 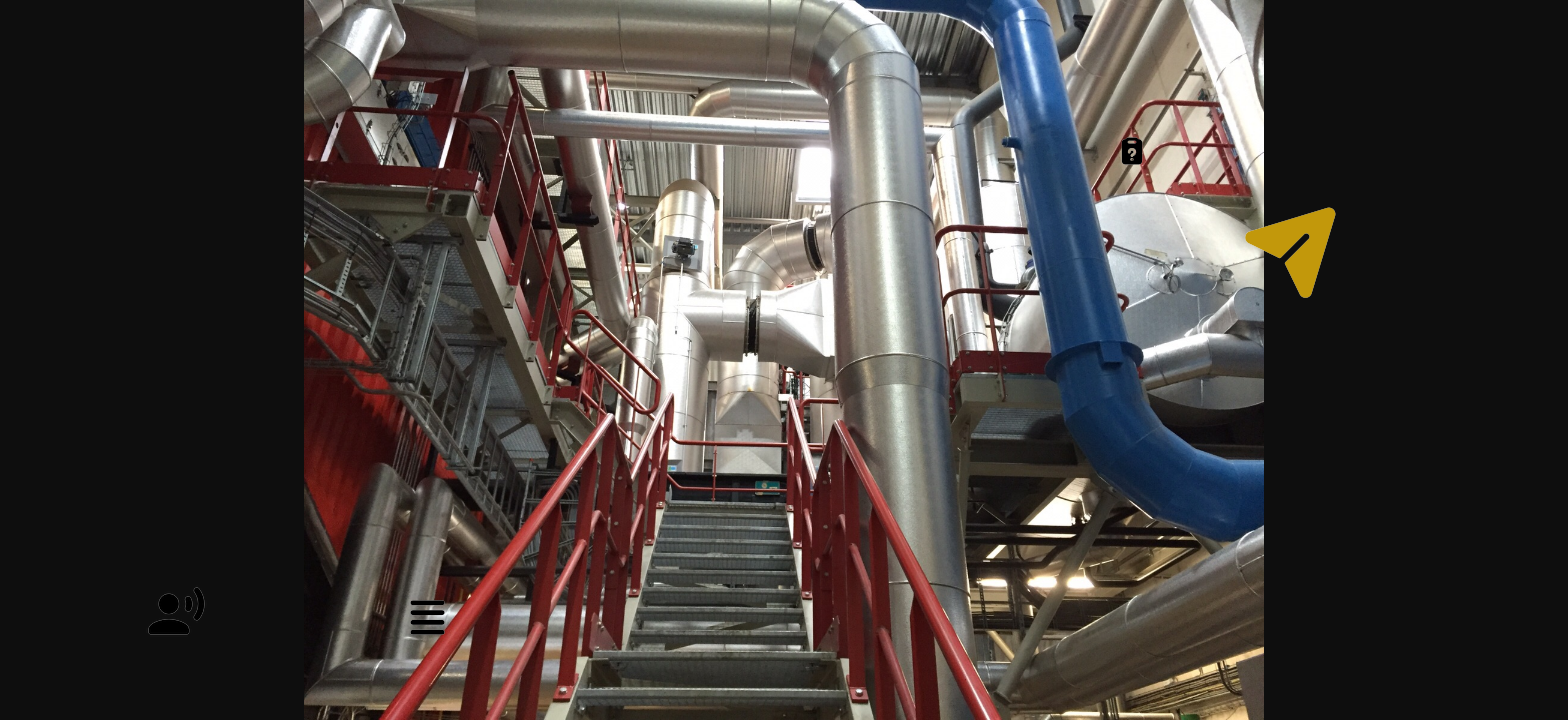 I want to click on send a message, so click(x=1293, y=249).